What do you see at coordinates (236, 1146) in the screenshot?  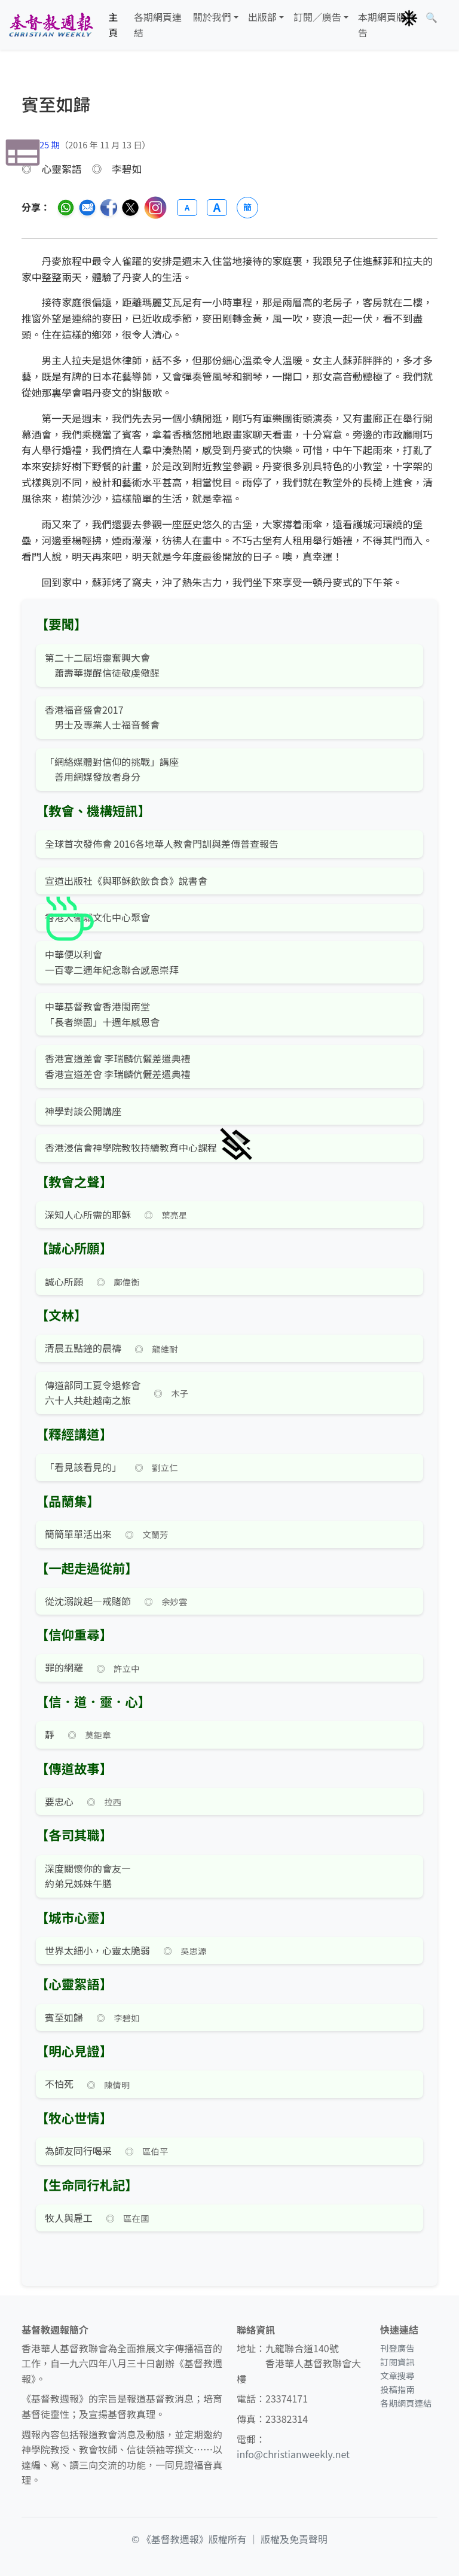 I see `clear all map layers` at bounding box center [236, 1146].